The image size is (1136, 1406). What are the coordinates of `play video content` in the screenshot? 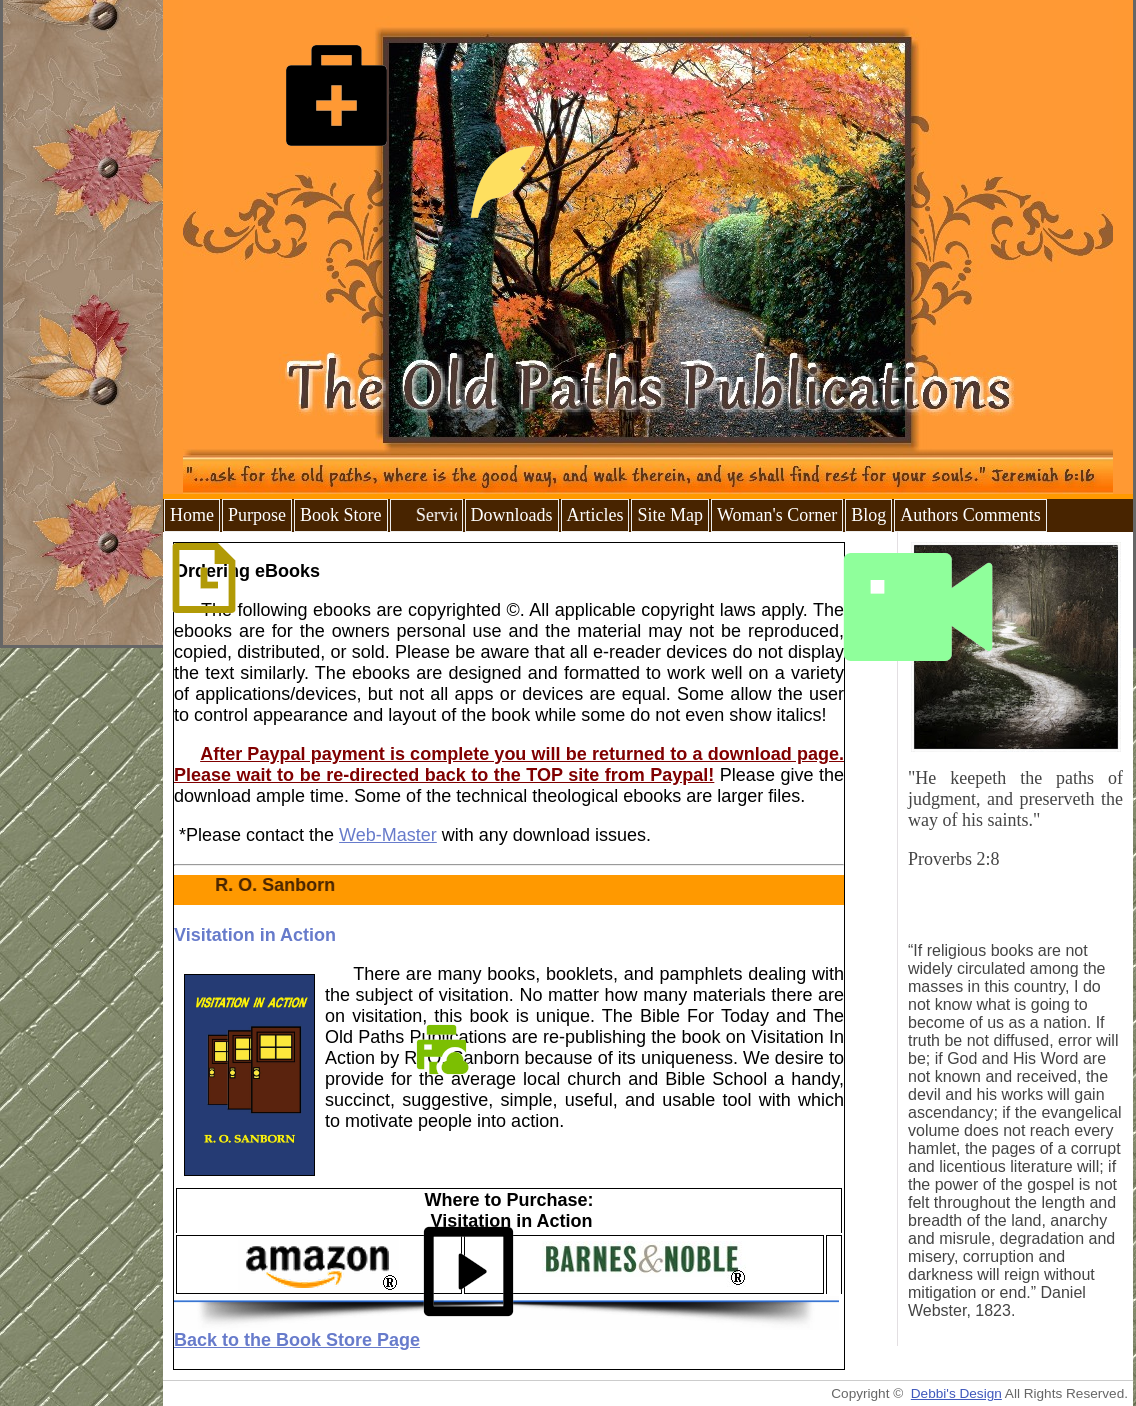 It's located at (468, 1271).